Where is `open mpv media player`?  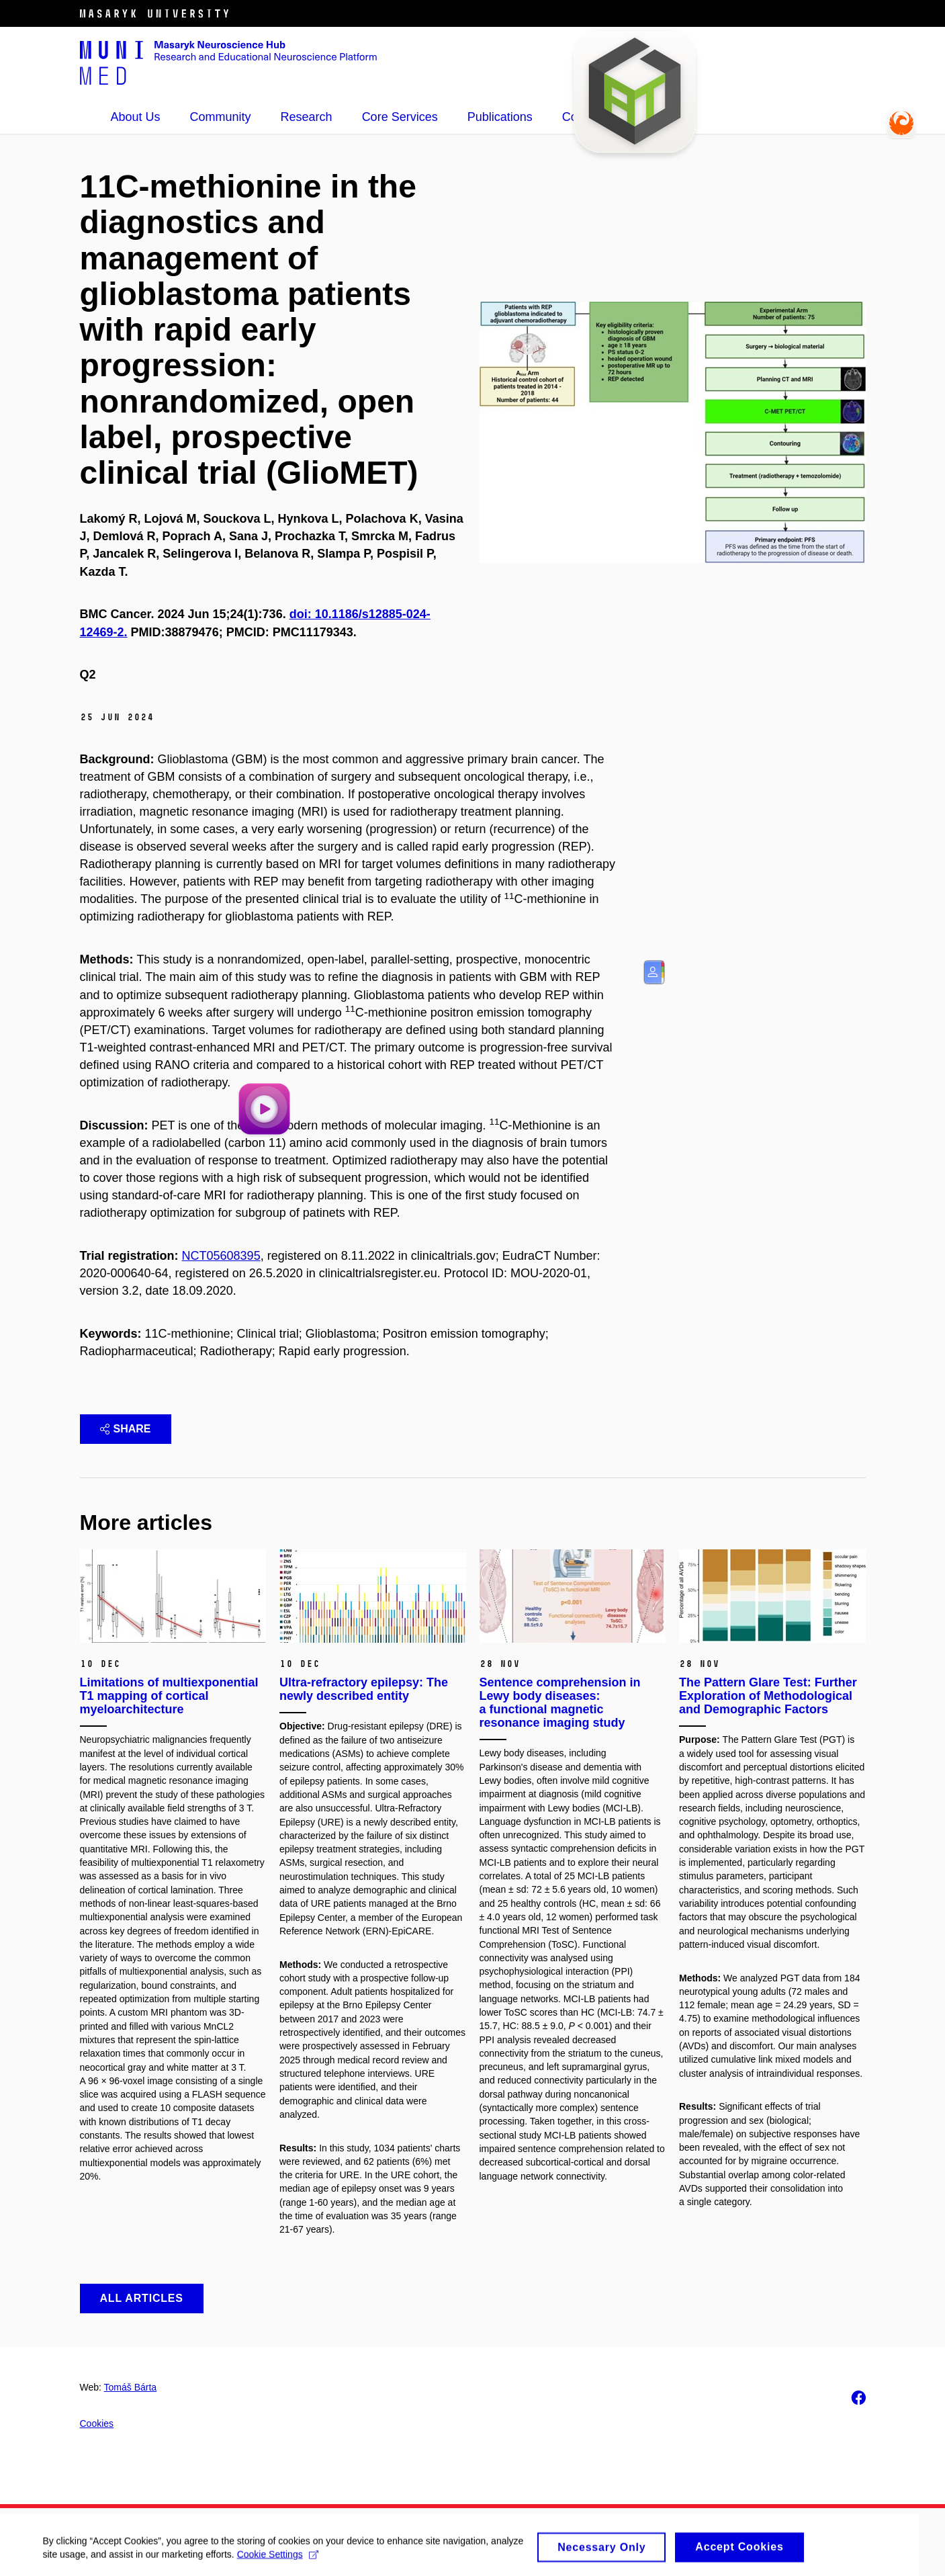 open mpv media player is located at coordinates (264, 1109).